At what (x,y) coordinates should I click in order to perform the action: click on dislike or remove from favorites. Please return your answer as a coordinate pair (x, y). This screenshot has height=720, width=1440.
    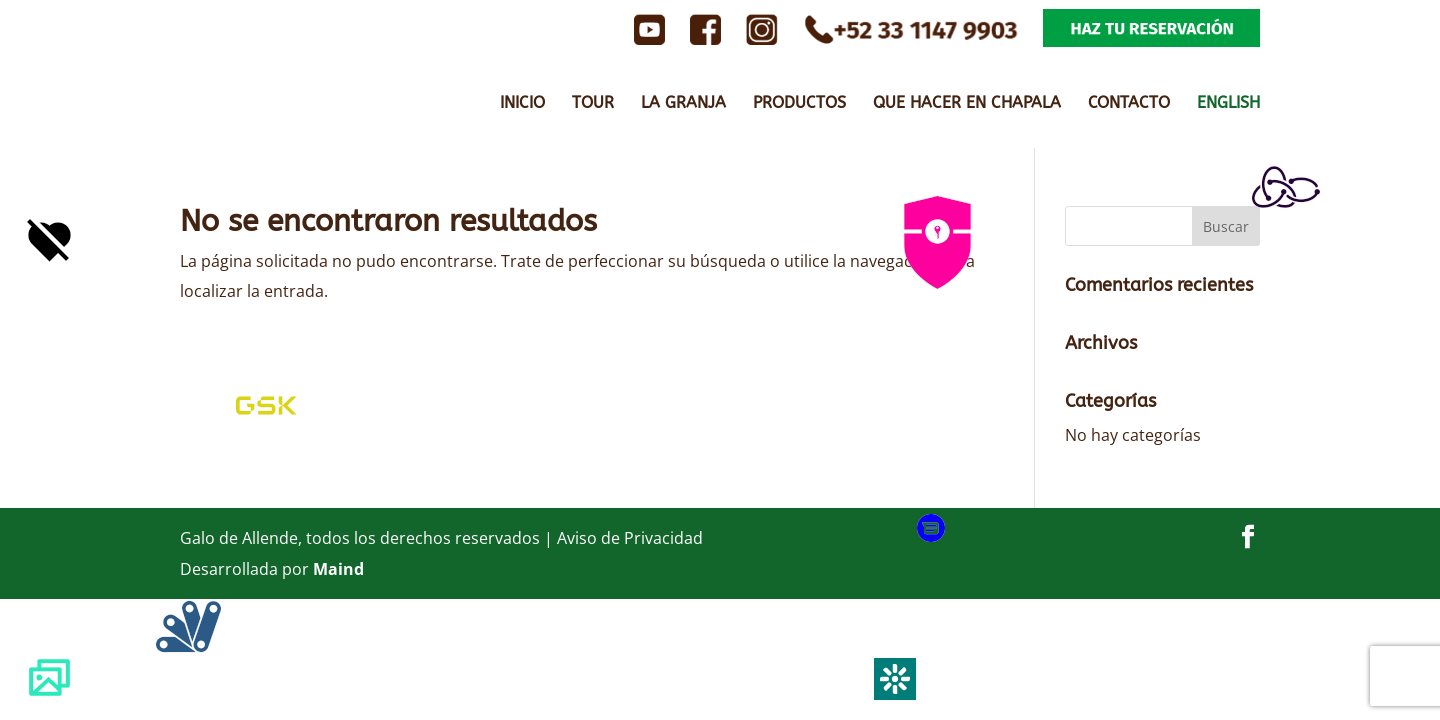
    Looking at the image, I should click on (49, 241).